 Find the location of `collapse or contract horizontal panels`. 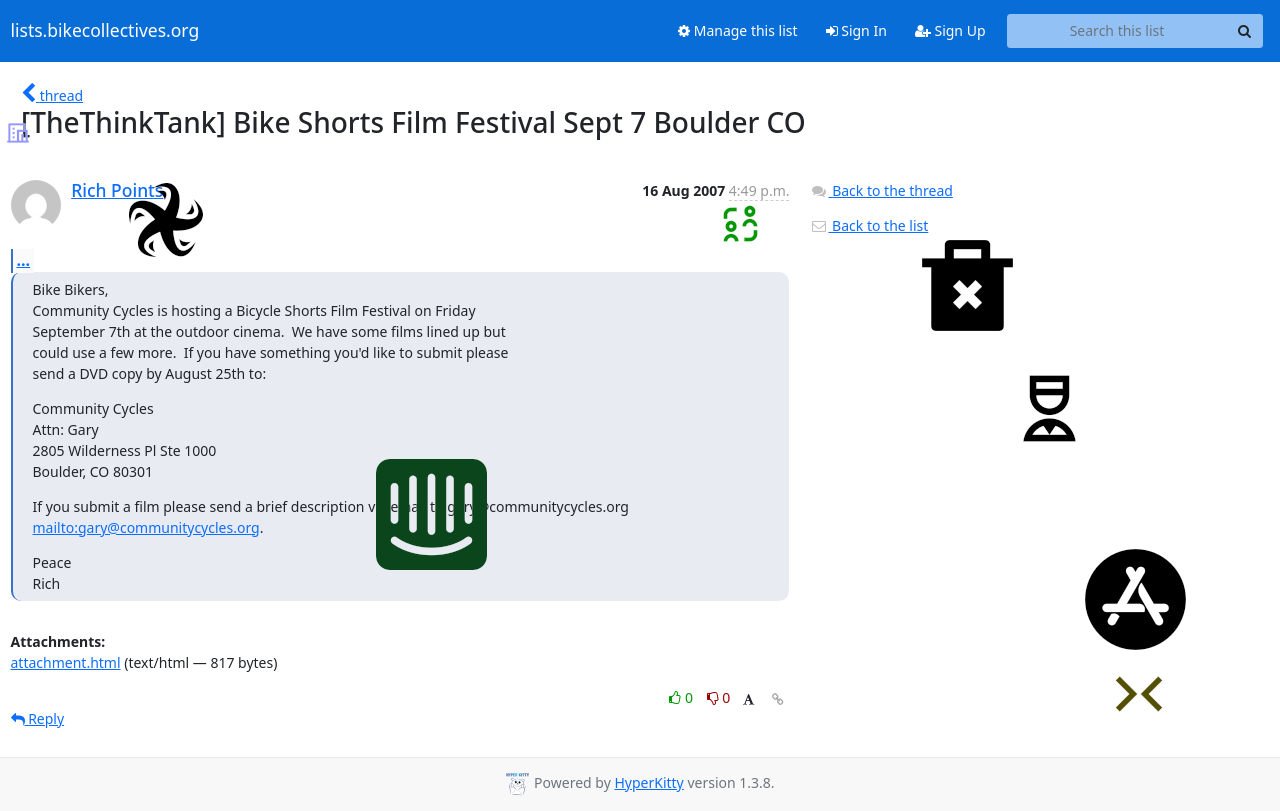

collapse or contract horizontal panels is located at coordinates (1139, 694).